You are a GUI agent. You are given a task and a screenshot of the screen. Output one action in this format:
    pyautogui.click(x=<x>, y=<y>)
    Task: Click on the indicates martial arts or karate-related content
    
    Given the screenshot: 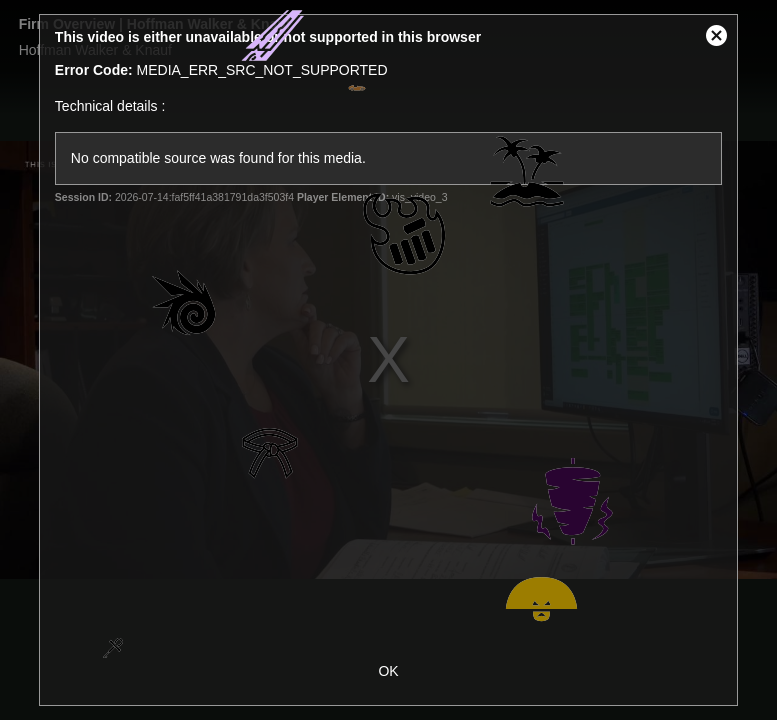 What is the action you would take?
    pyautogui.click(x=270, y=451)
    